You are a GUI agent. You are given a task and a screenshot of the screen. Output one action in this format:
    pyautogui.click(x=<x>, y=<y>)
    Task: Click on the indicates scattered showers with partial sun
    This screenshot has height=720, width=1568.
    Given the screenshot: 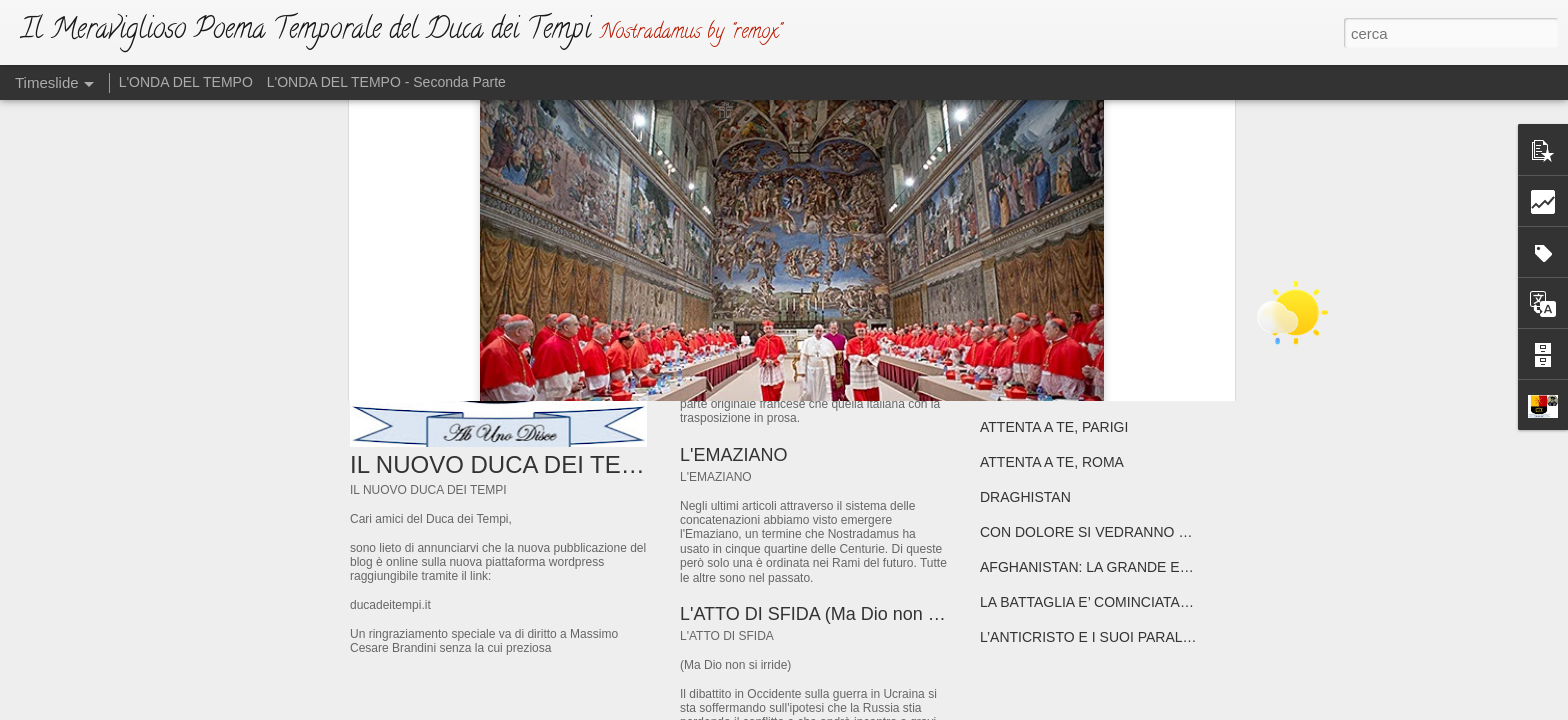 What is the action you would take?
    pyautogui.click(x=1292, y=312)
    